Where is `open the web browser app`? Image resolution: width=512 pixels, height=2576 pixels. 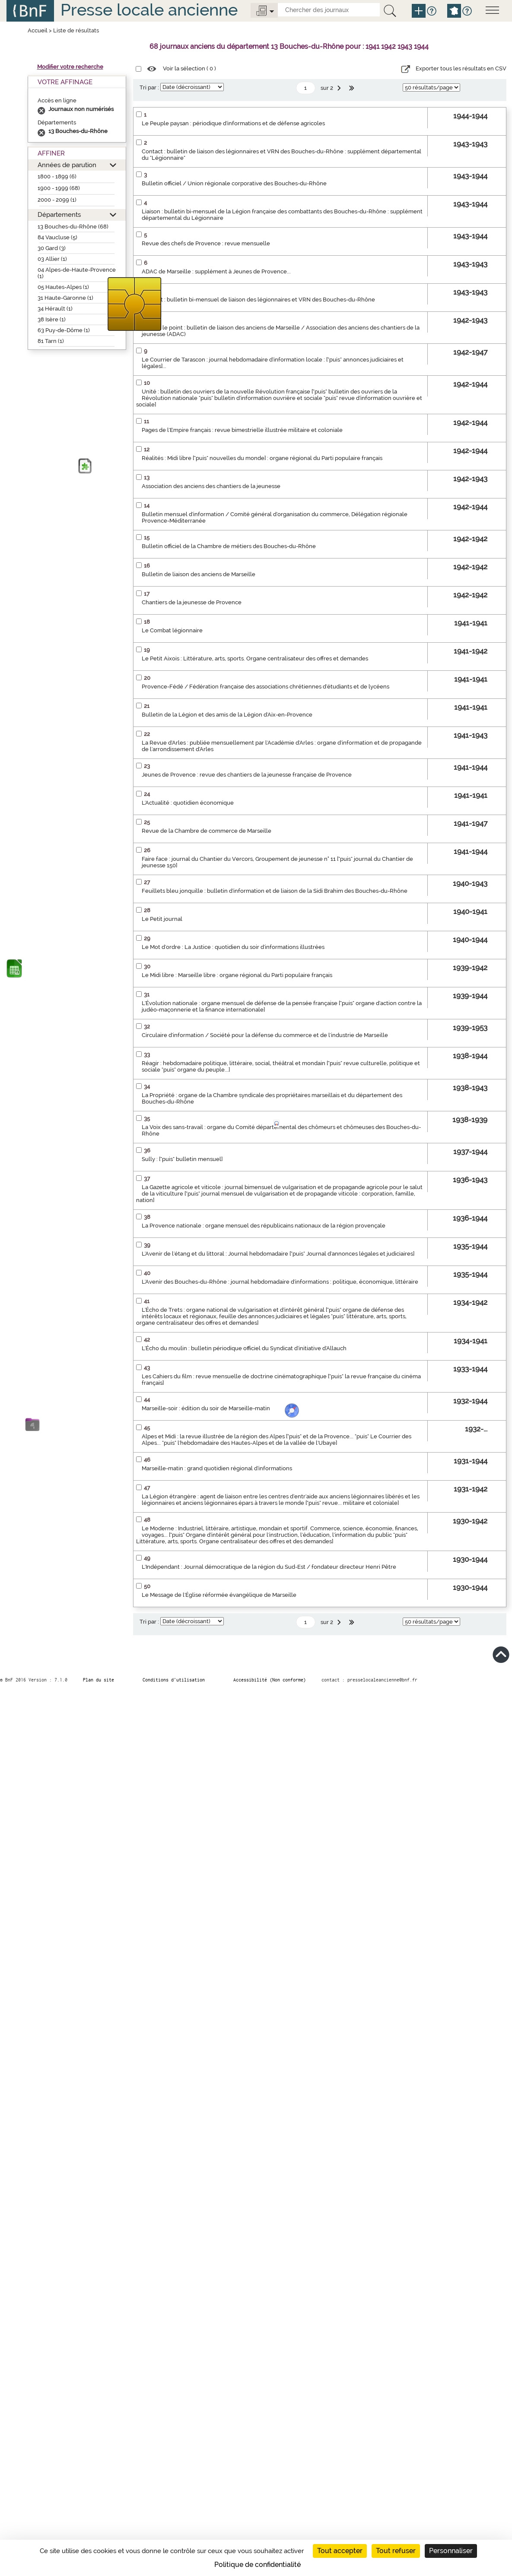 open the web browser app is located at coordinates (292, 1410).